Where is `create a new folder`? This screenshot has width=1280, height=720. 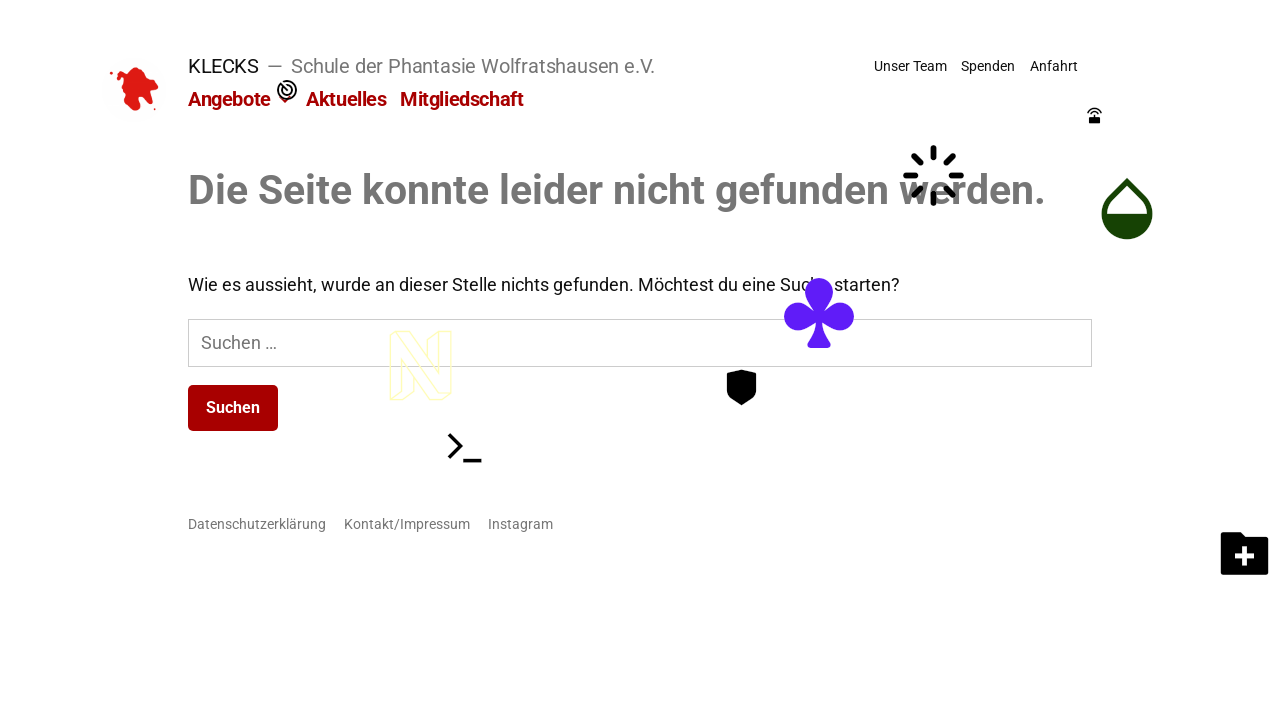 create a new folder is located at coordinates (1244, 553).